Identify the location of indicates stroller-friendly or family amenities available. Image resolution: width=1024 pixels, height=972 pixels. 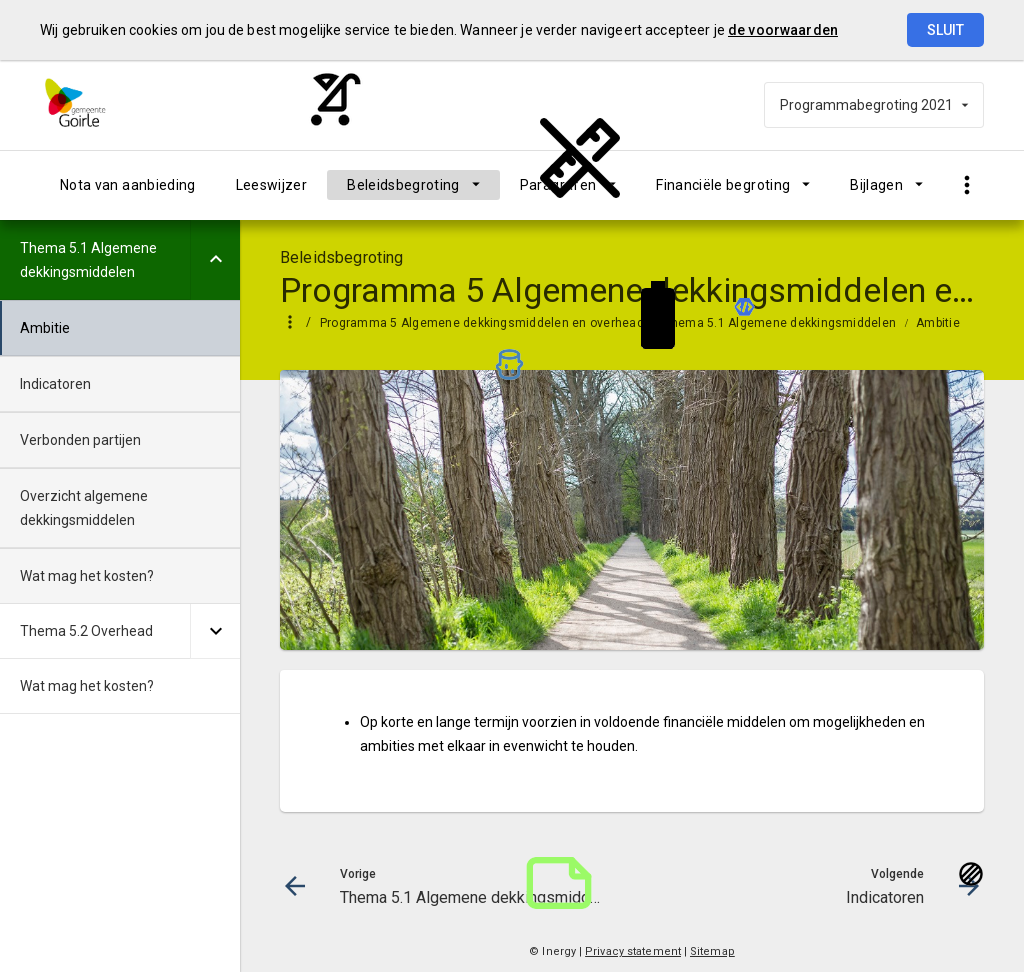
(333, 98).